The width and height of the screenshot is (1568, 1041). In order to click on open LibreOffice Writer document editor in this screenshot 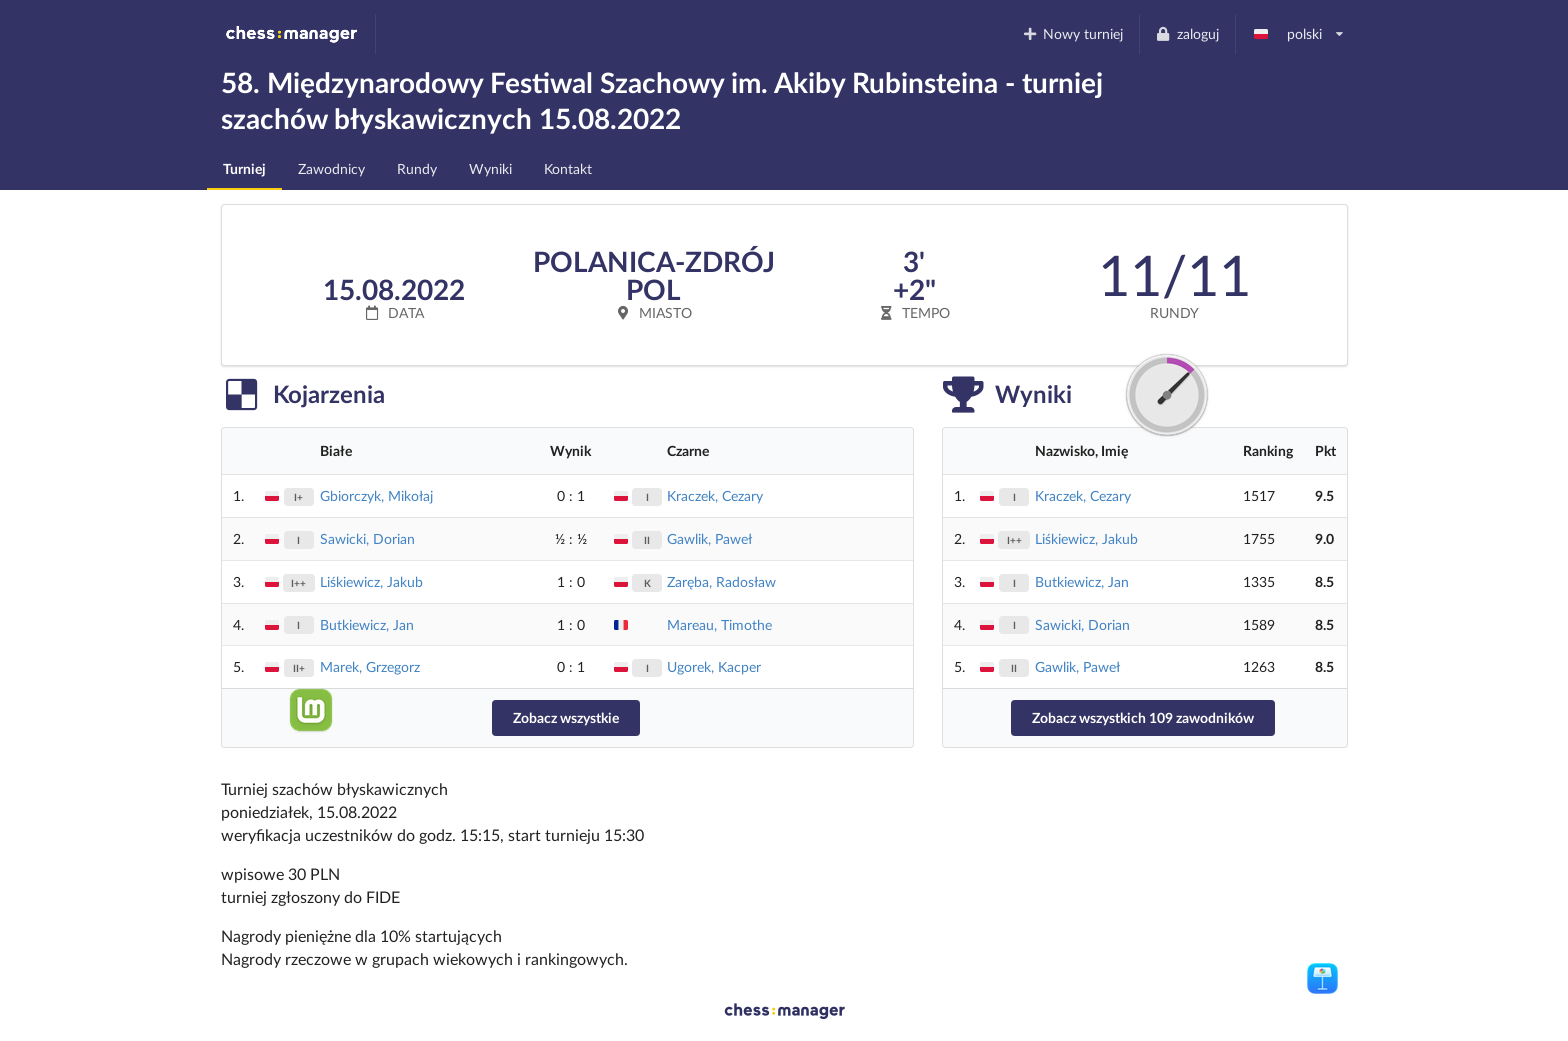, I will do `click(1322, 978)`.